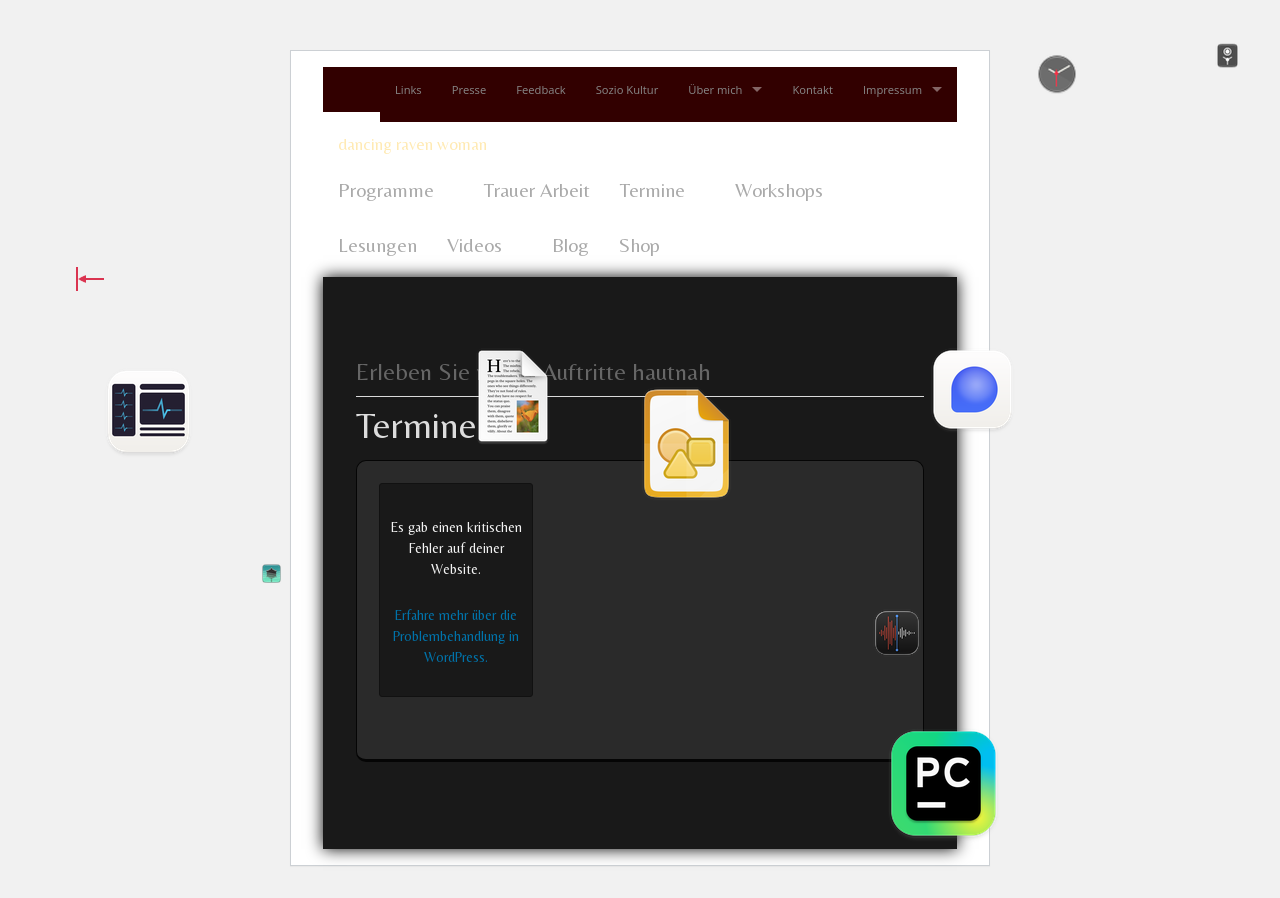 The height and width of the screenshot is (898, 1280). I want to click on launch gnome mines game, so click(271, 573).